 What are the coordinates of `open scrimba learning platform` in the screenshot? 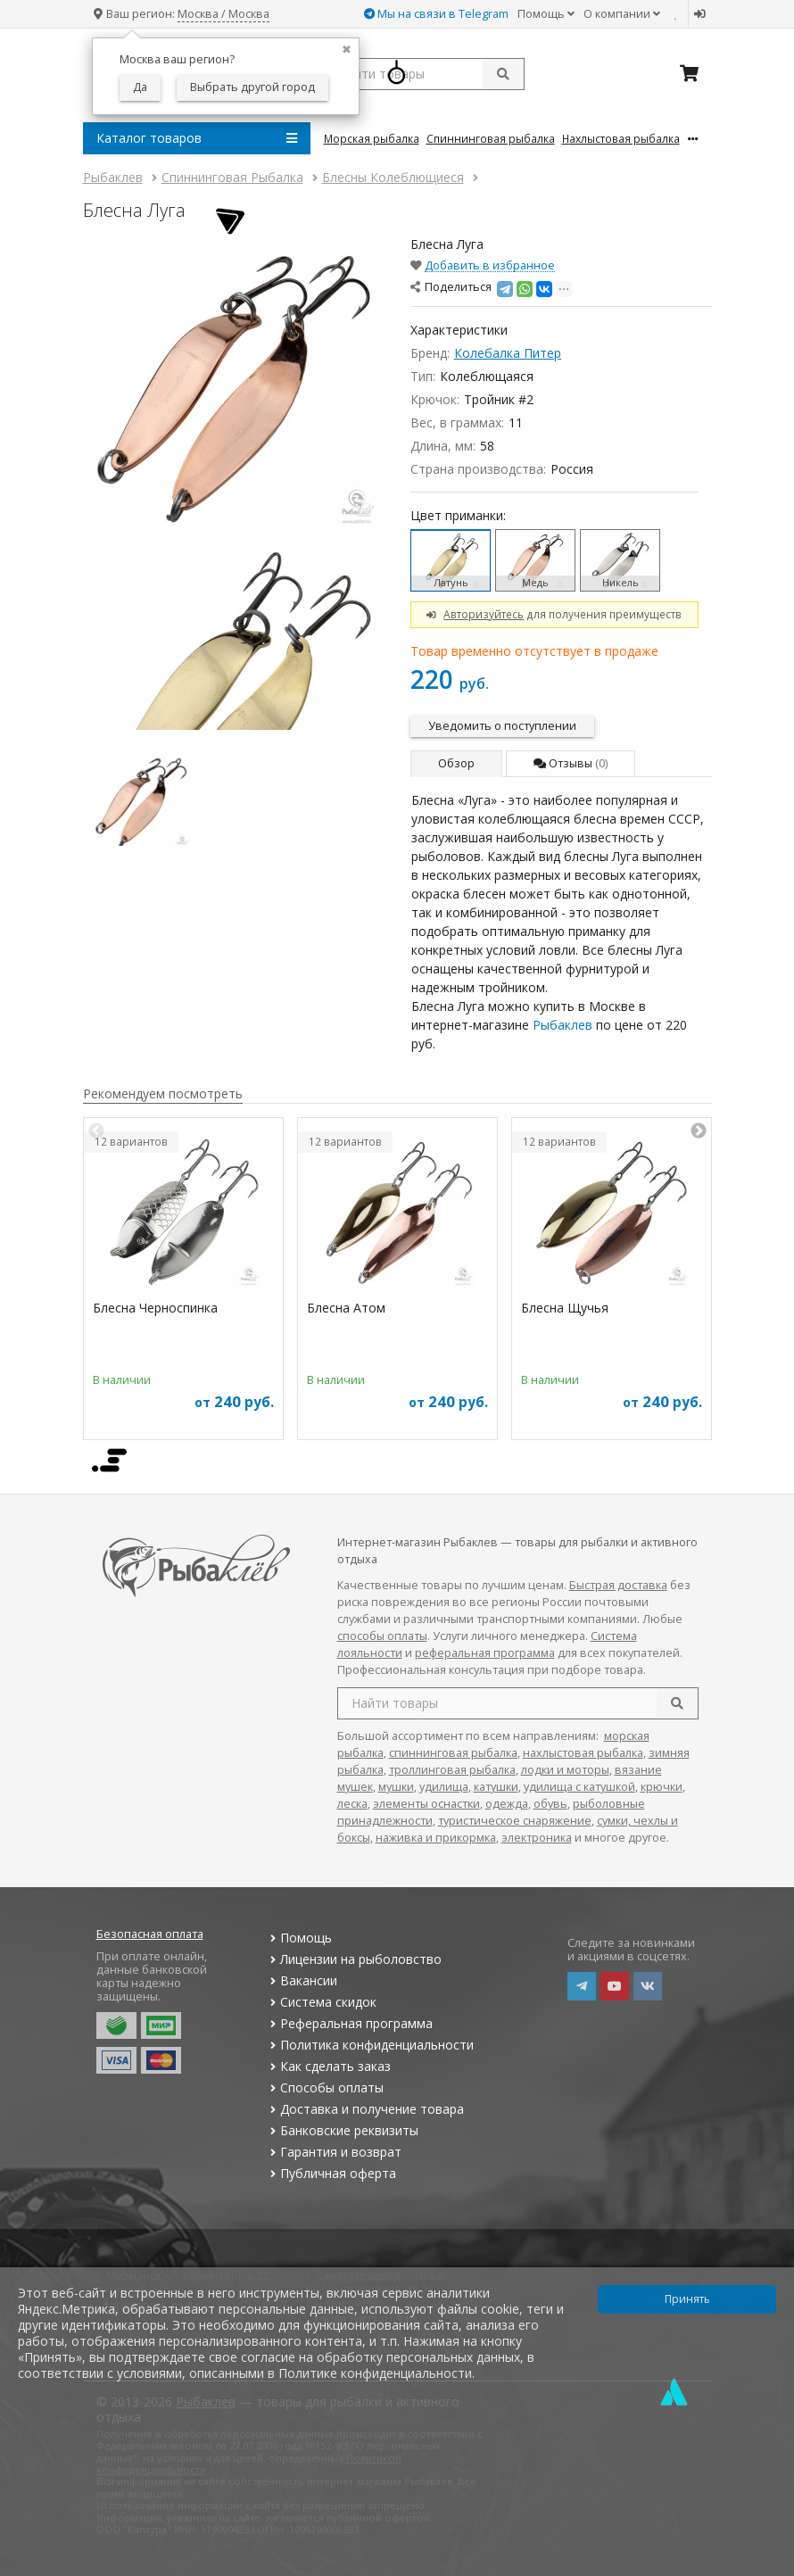 It's located at (109, 1460).